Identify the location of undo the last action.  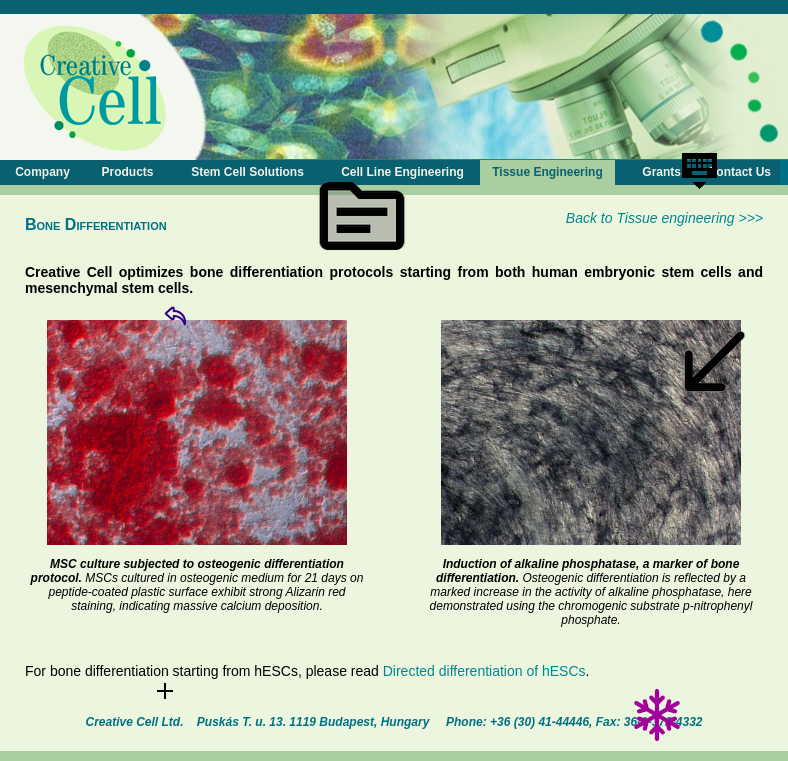
(175, 315).